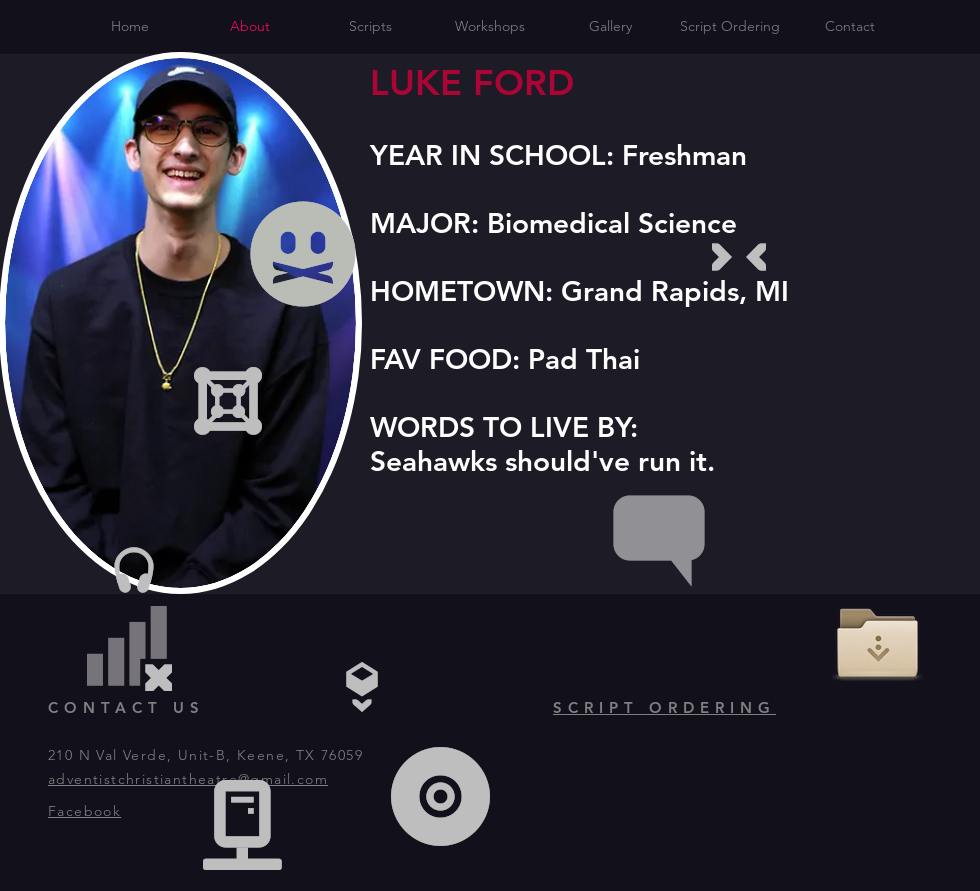 The width and height of the screenshot is (980, 891). I want to click on access network server settings, so click(248, 825).